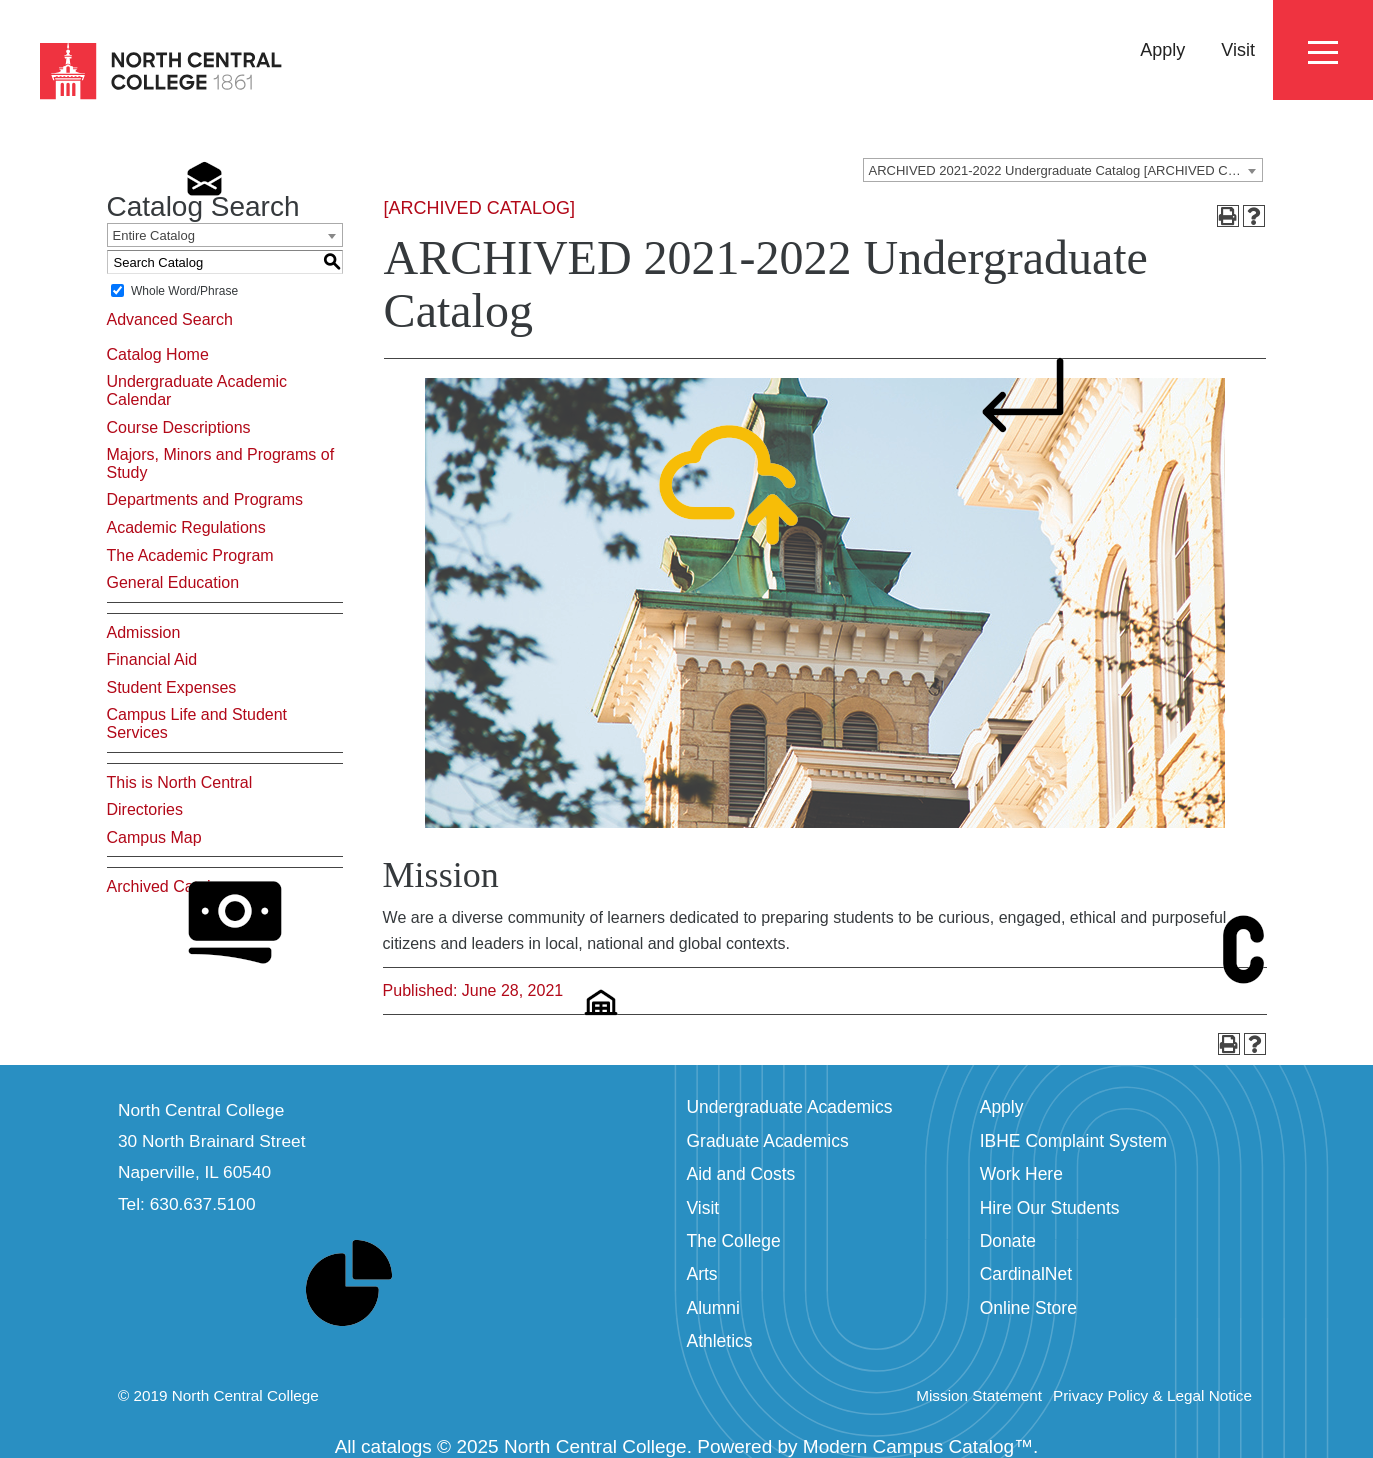  Describe the element at coordinates (728, 475) in the screenshot. I see `upload file to cloud storage` at that location.